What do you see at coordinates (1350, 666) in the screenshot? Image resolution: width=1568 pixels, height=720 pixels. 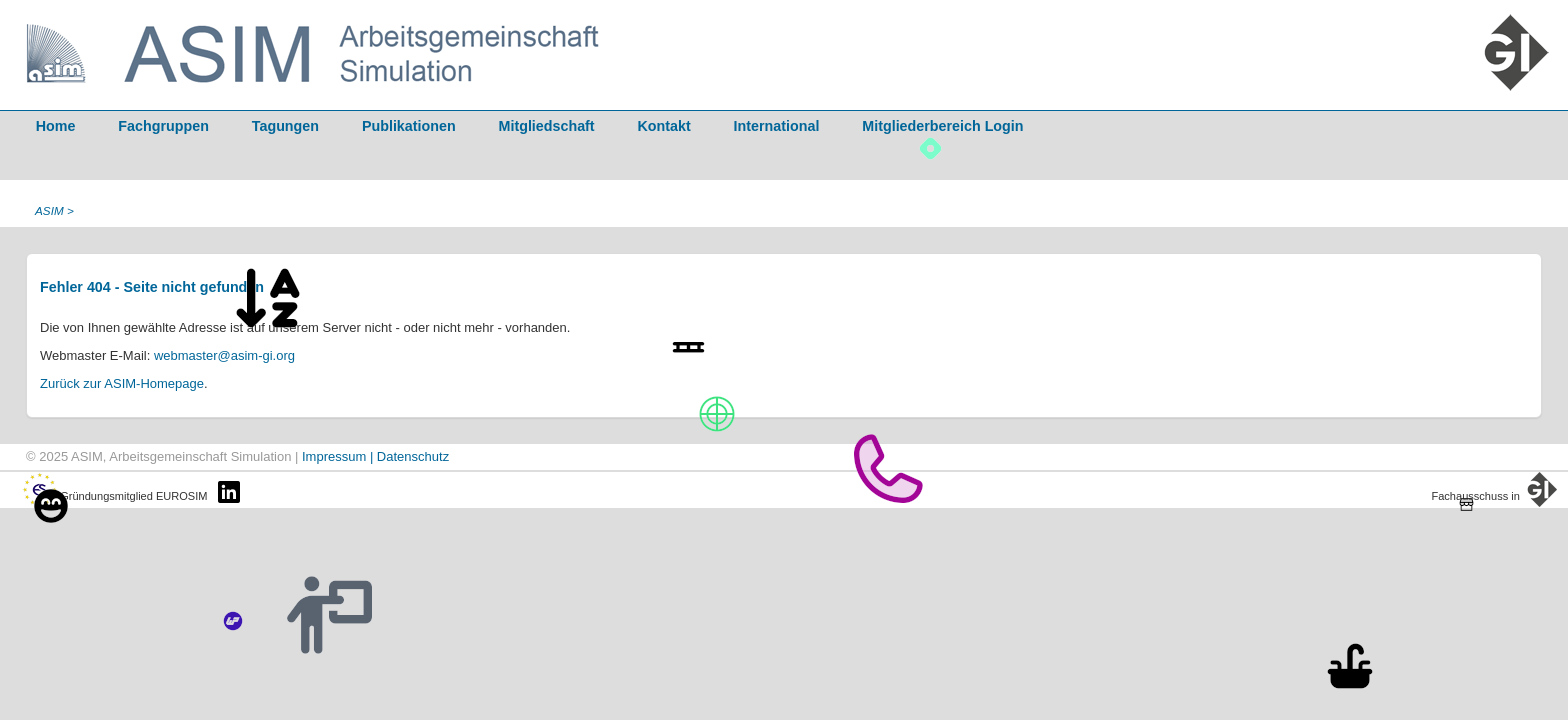 I see `indicates kitchen or bathroom facilities` at bounding box center [1350, 666].